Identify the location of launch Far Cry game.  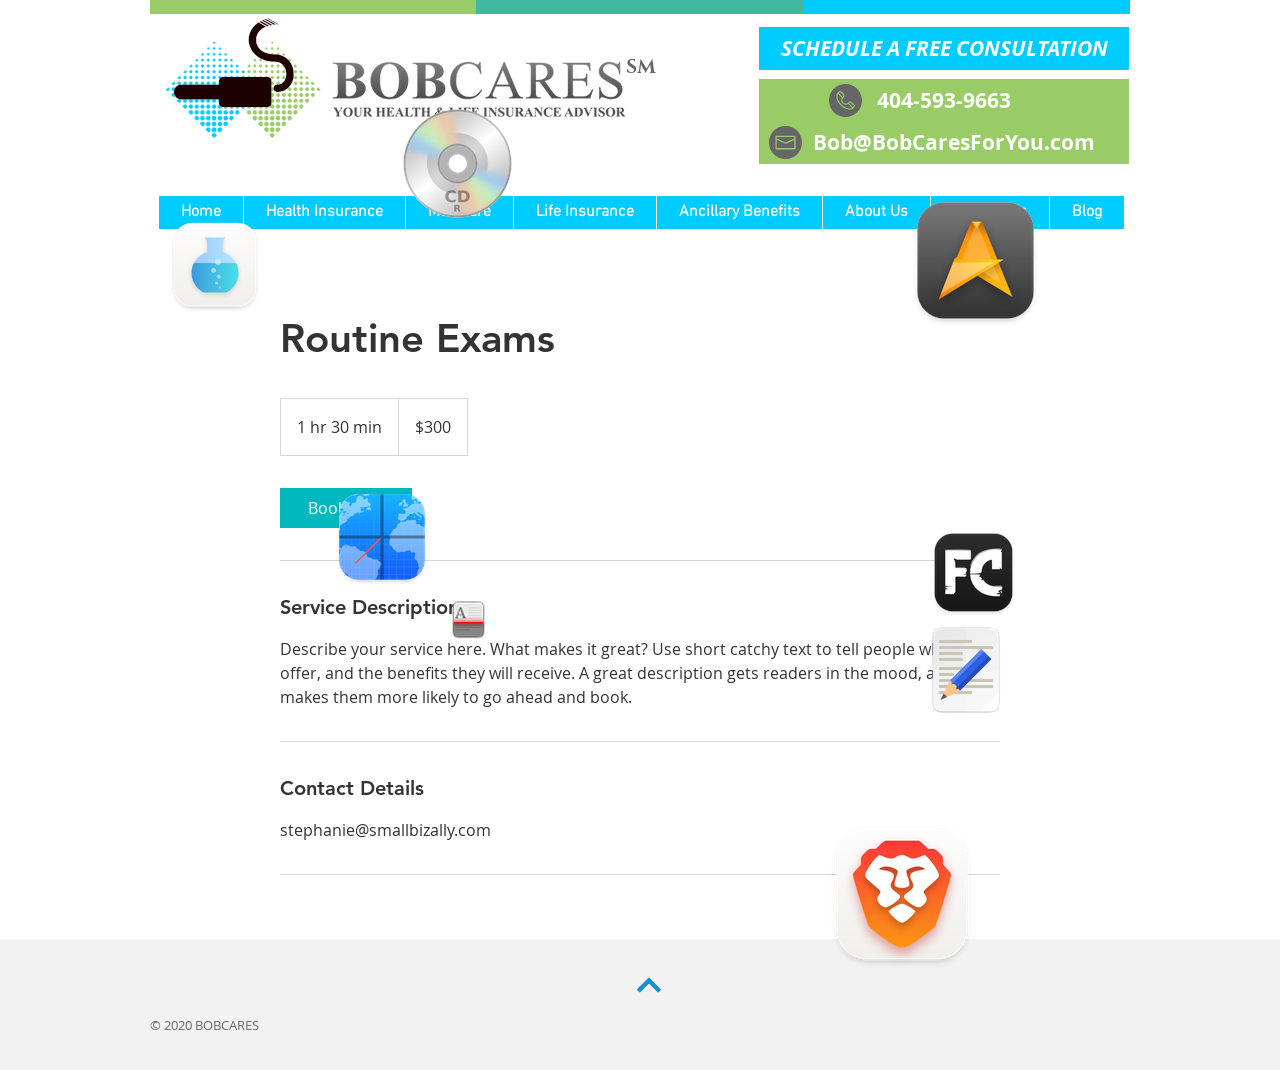
(973, 572).